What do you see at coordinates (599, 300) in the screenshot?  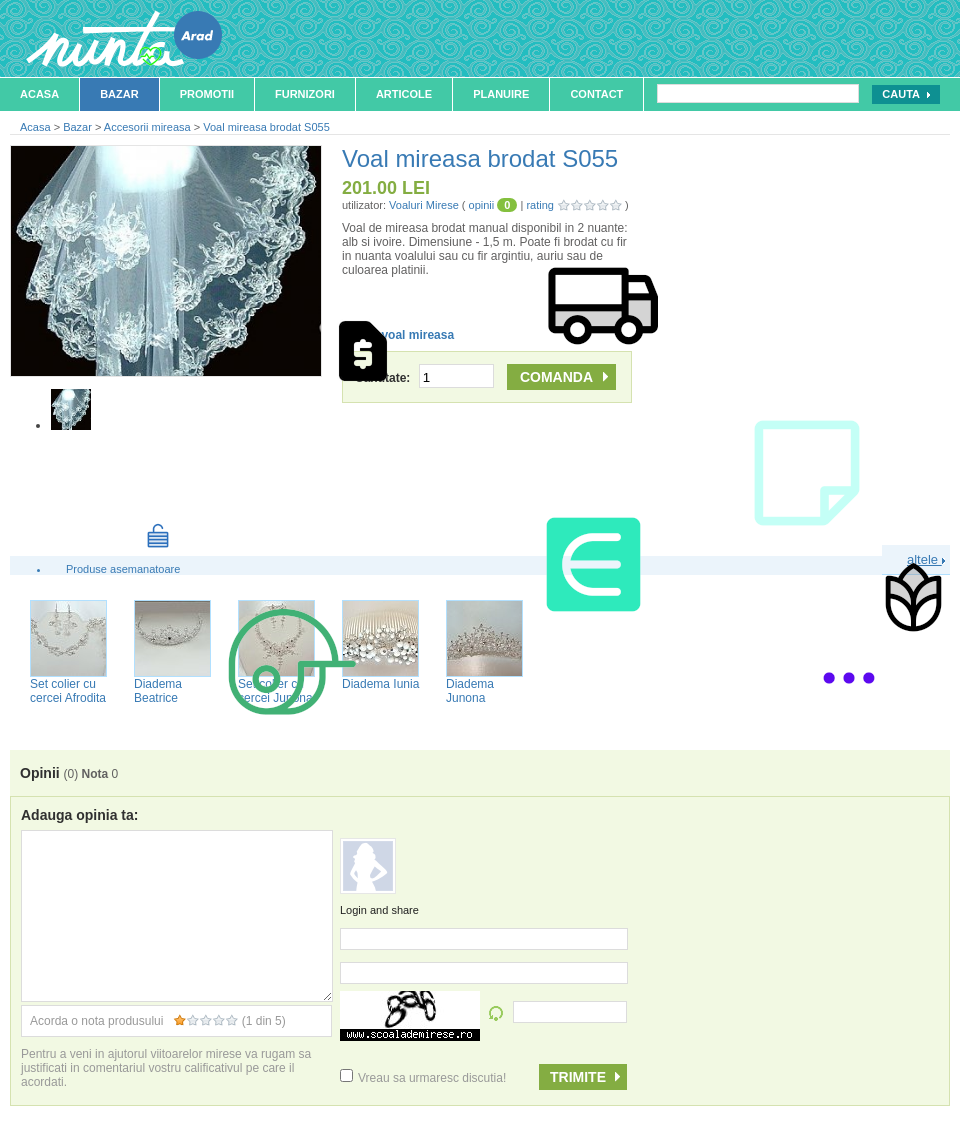 I see `track your delivery status` at bounding box center [599, 300].